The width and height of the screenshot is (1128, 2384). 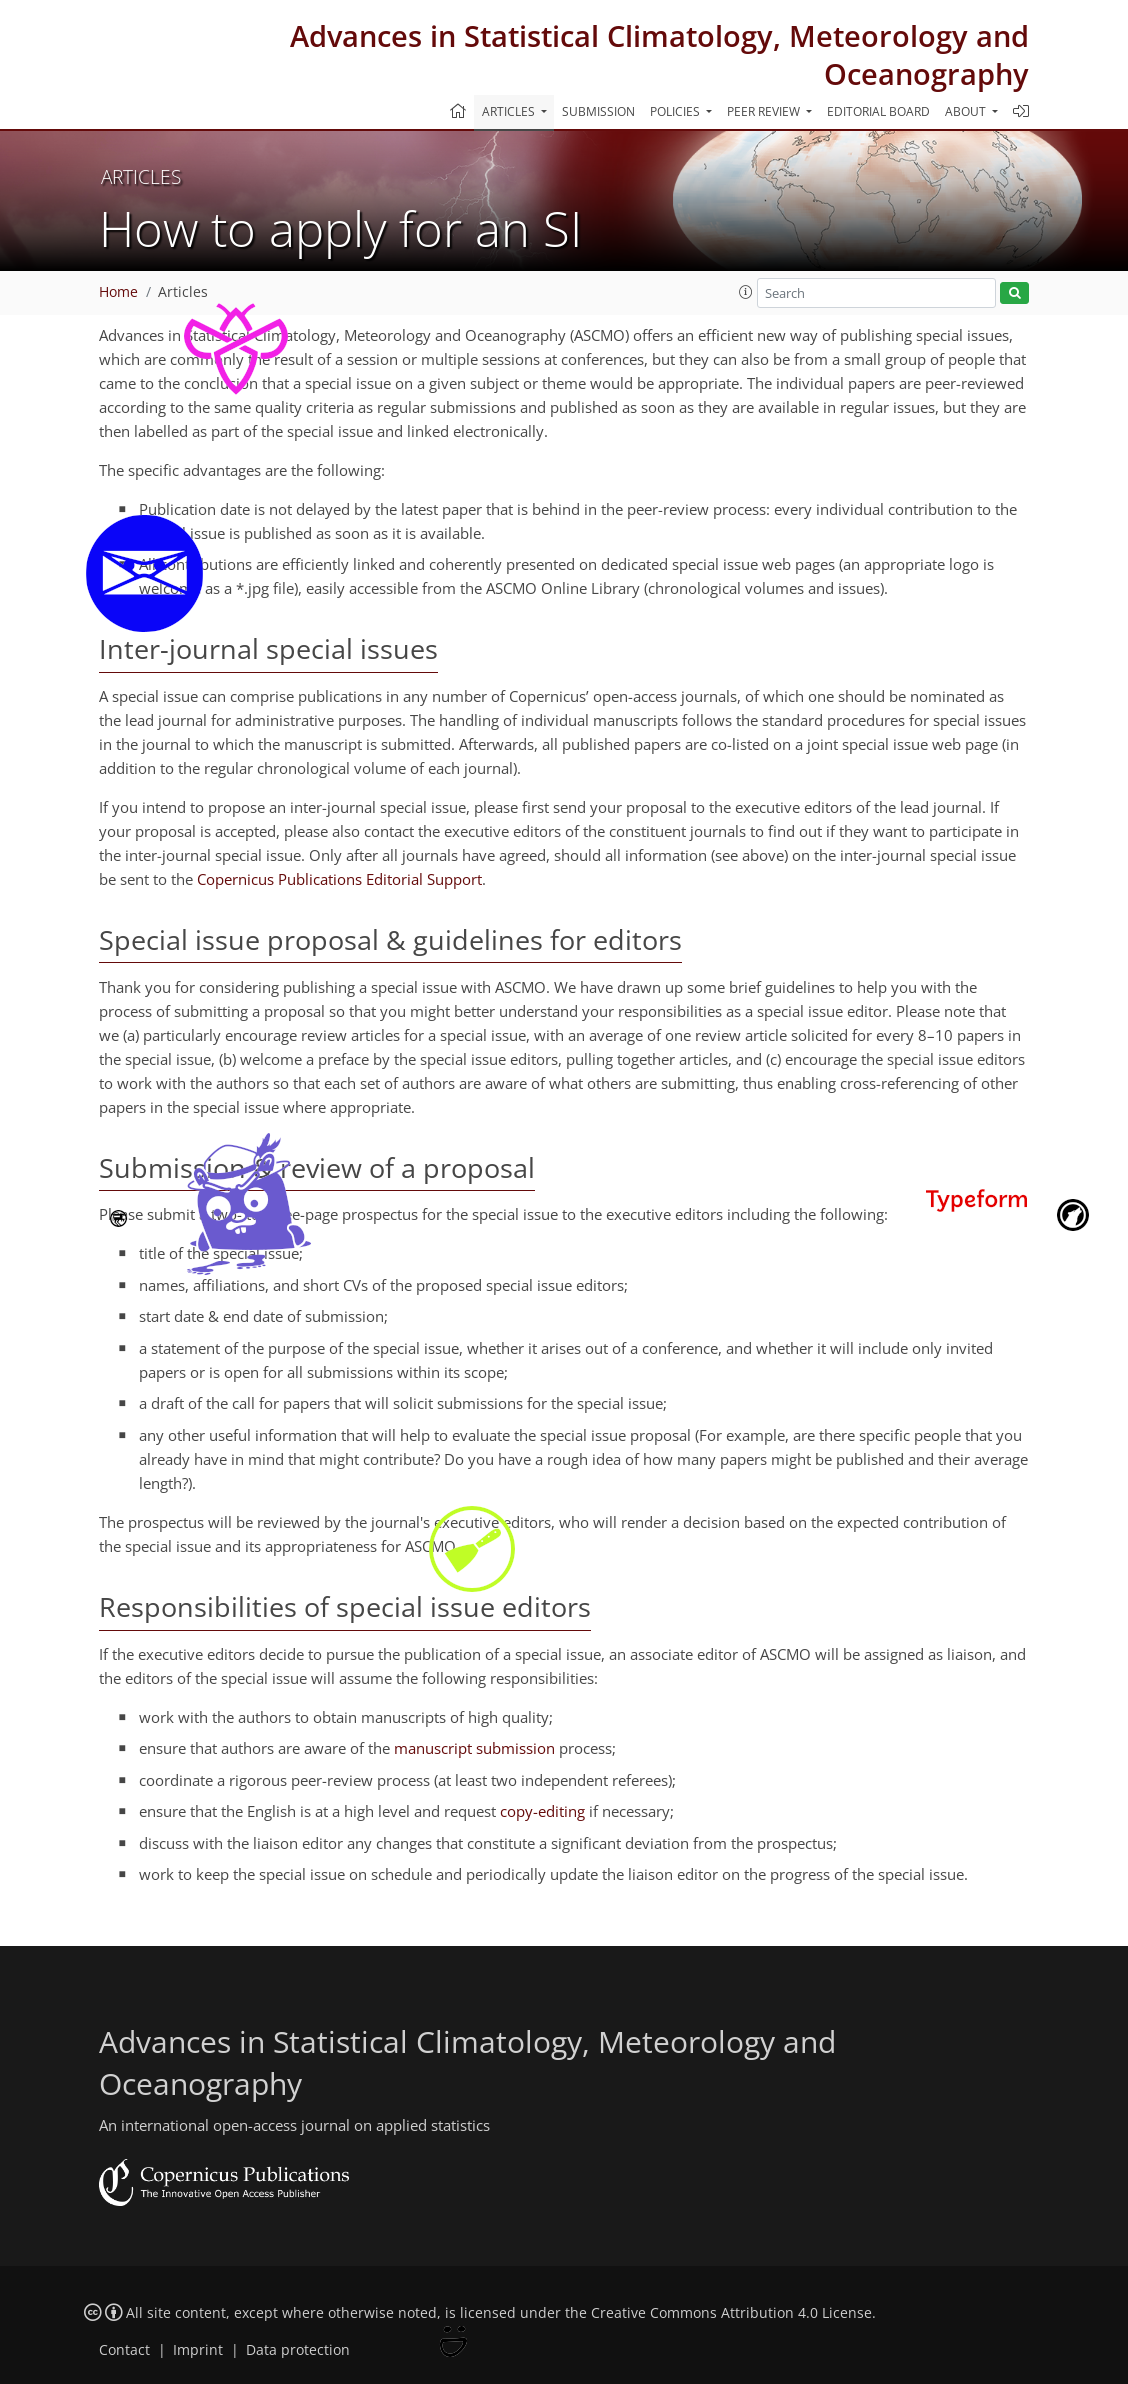 I want to click on Scrapy web scraping framework logo, so click(x=472, y=1549).